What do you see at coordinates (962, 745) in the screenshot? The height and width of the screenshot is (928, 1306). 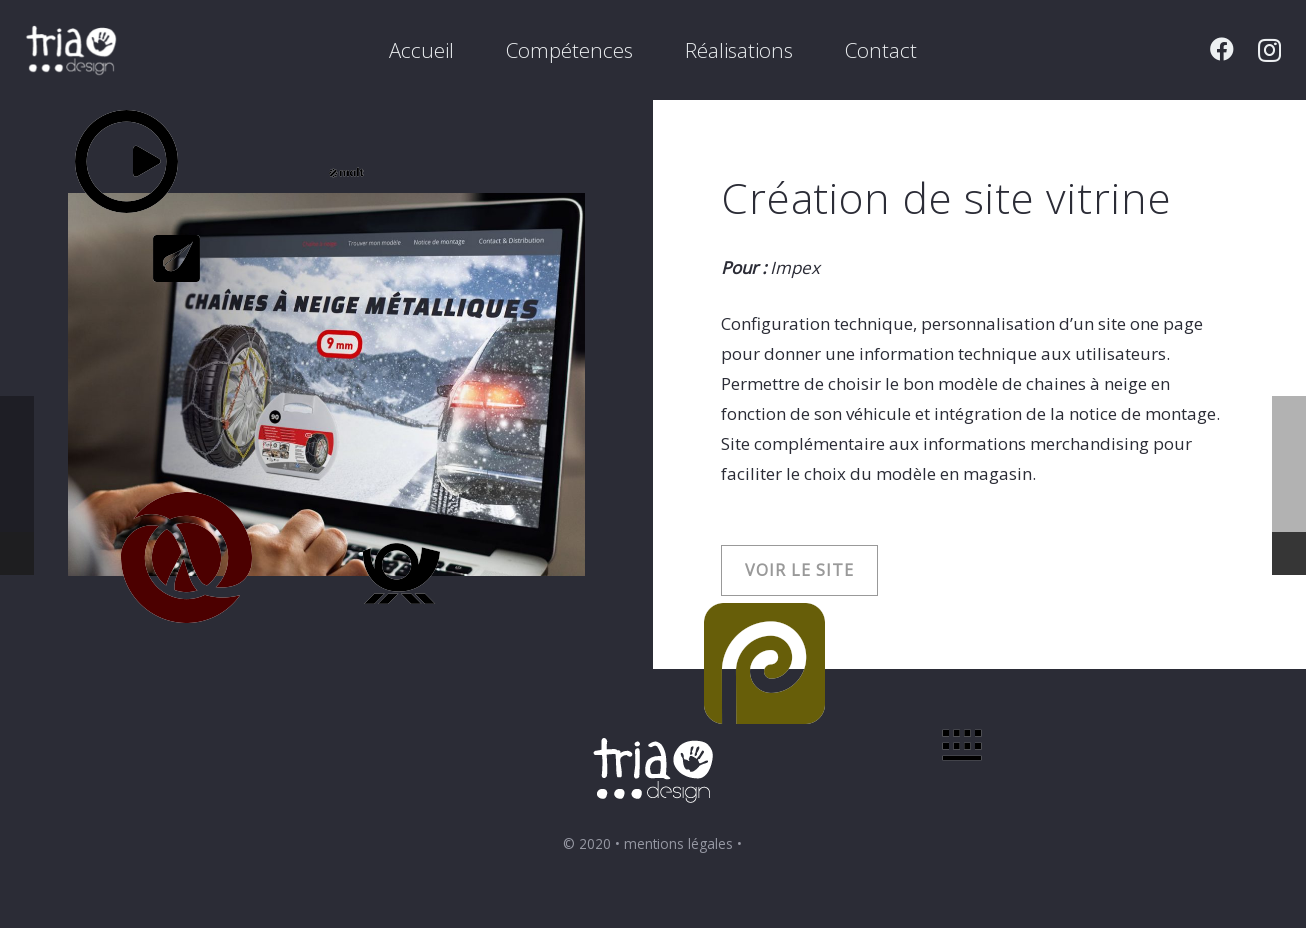 I see `open the on-screen keyboard` at bounding box center [962, 745].